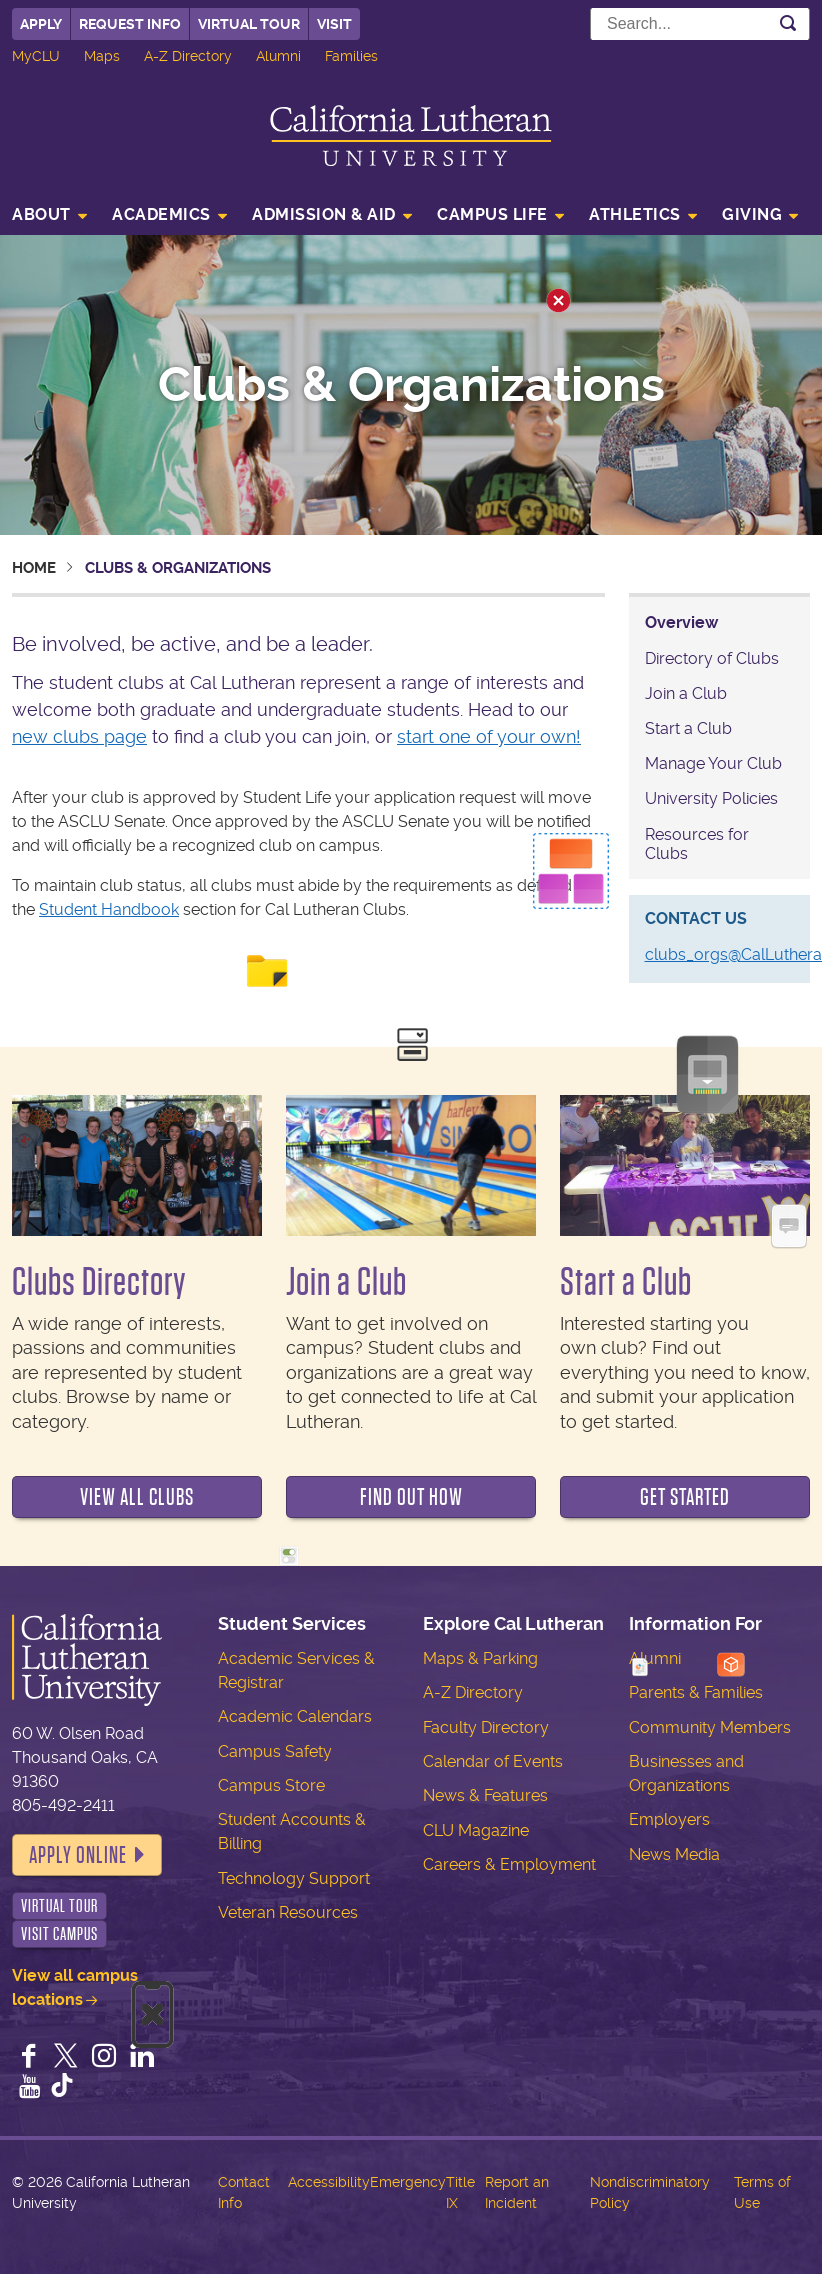 Image resolution: width=822 pixels, height=2274 pixels. I want to click on open a presentation file, so click(640, 1667).